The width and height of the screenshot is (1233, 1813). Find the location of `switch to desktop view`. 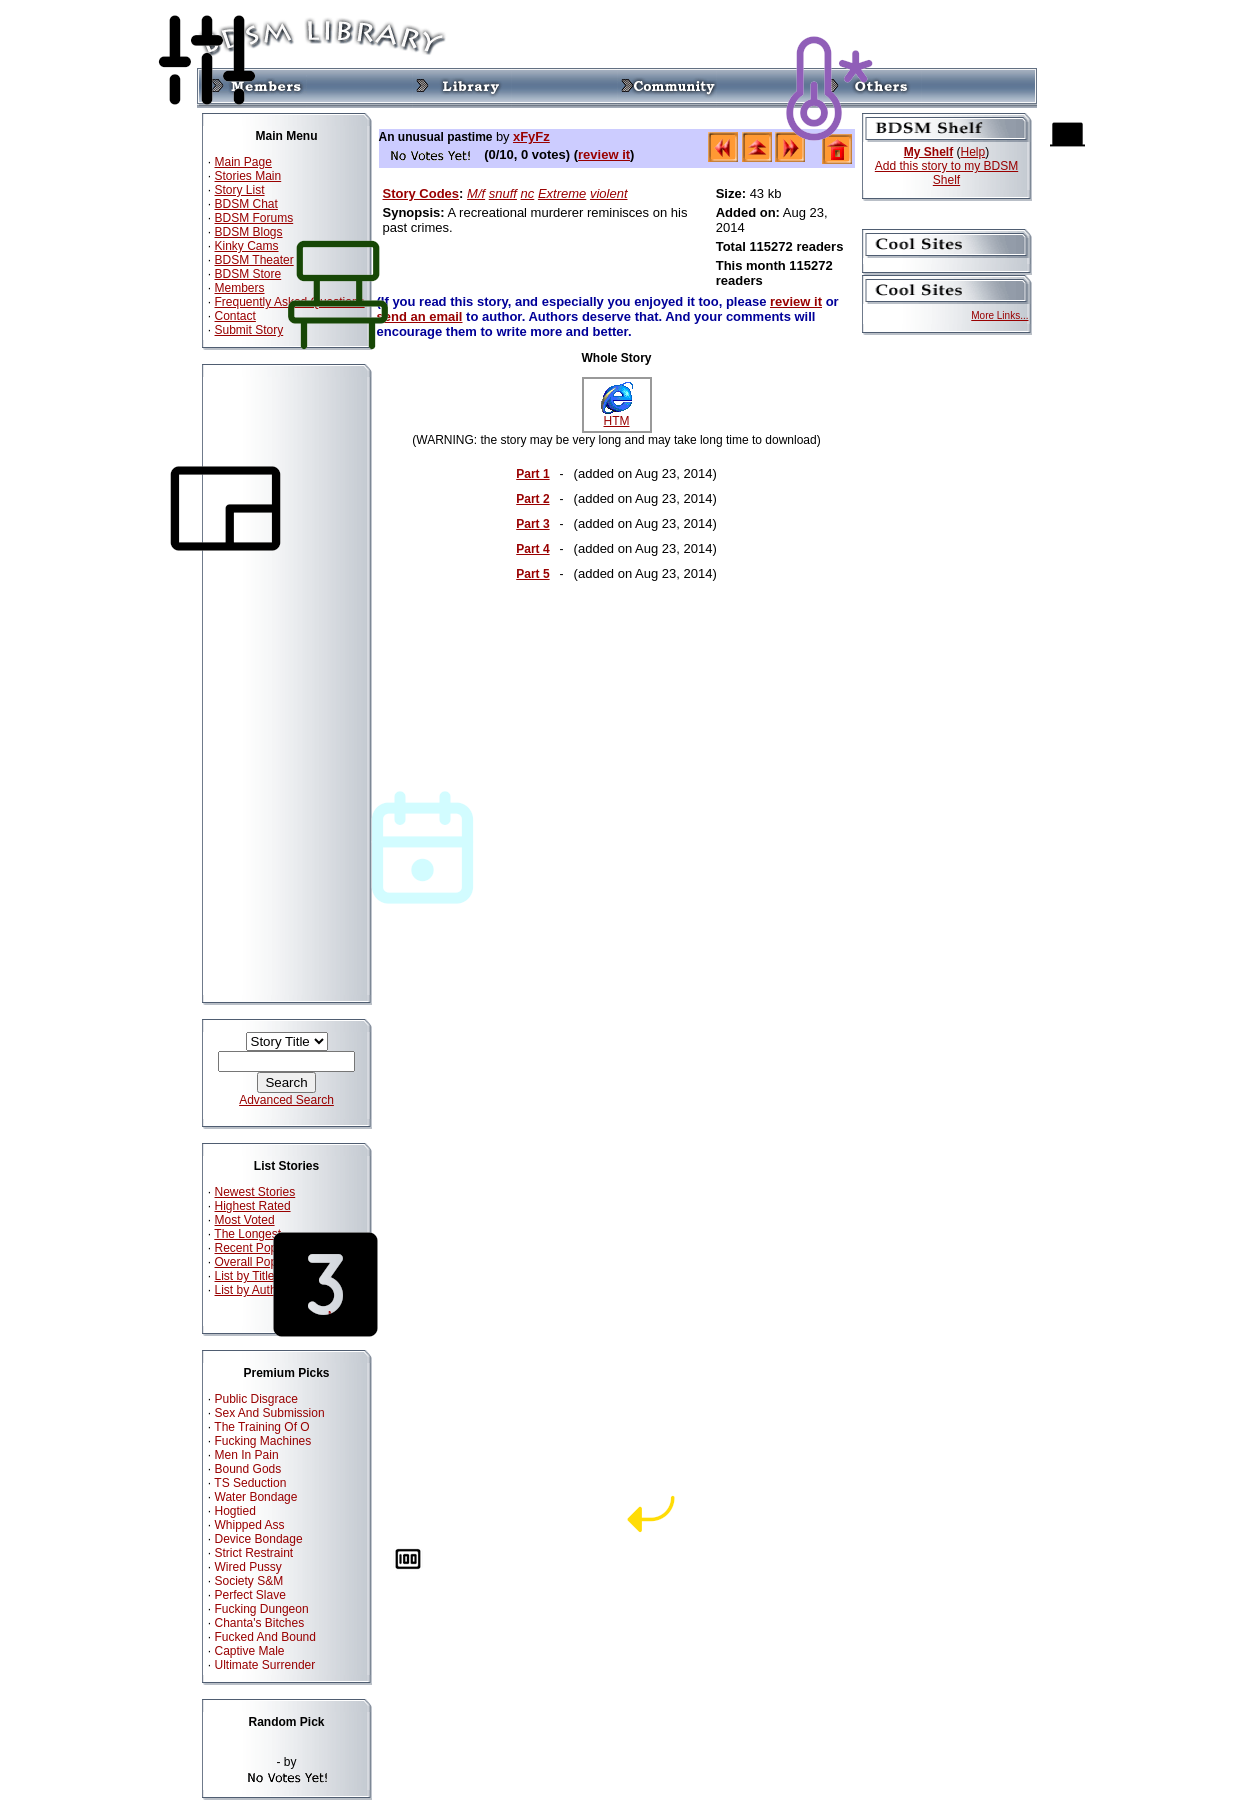

switch to desktop view is located at coordinates (1067, 134).